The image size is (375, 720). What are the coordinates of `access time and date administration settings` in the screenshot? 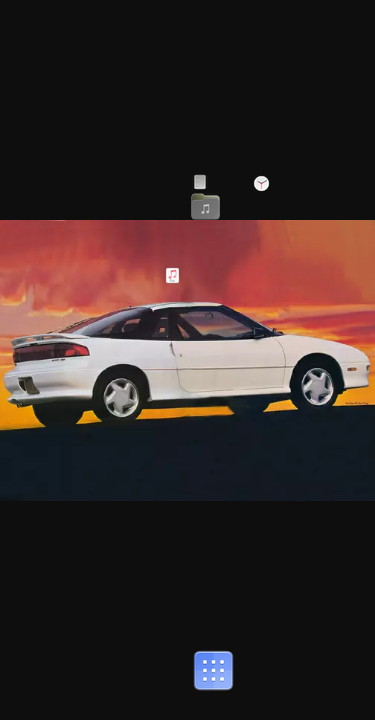 It's located at (261, 183).